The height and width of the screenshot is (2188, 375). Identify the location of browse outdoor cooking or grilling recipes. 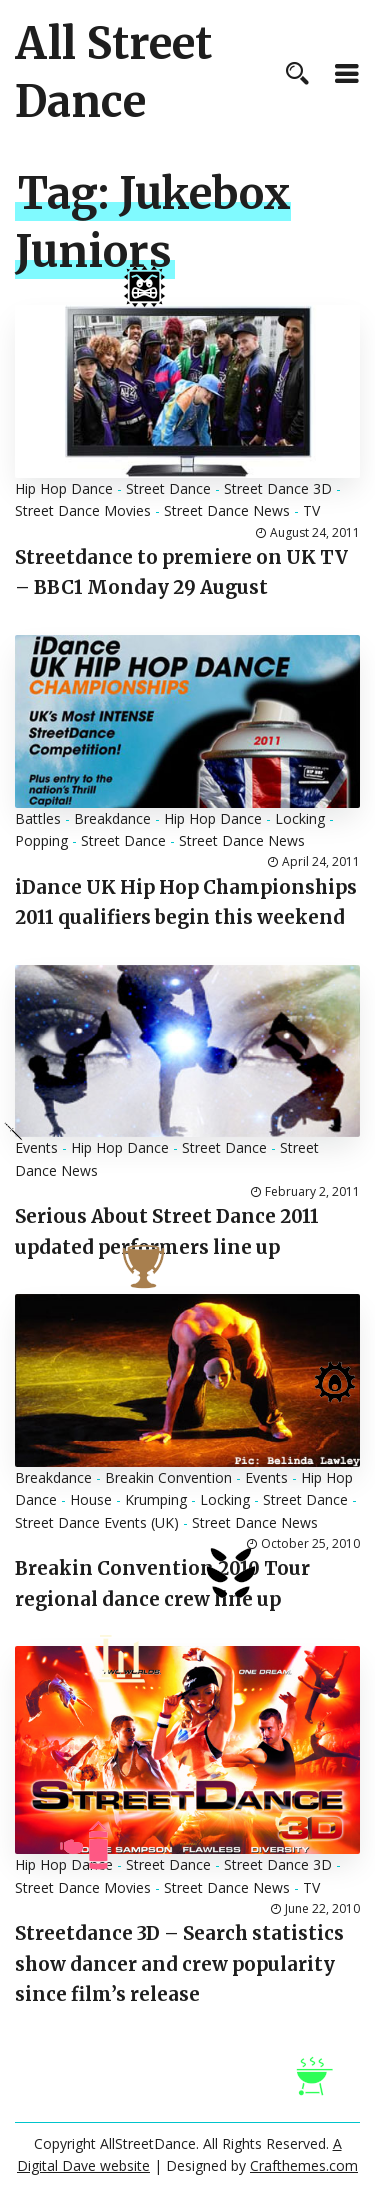
(314, 2076).